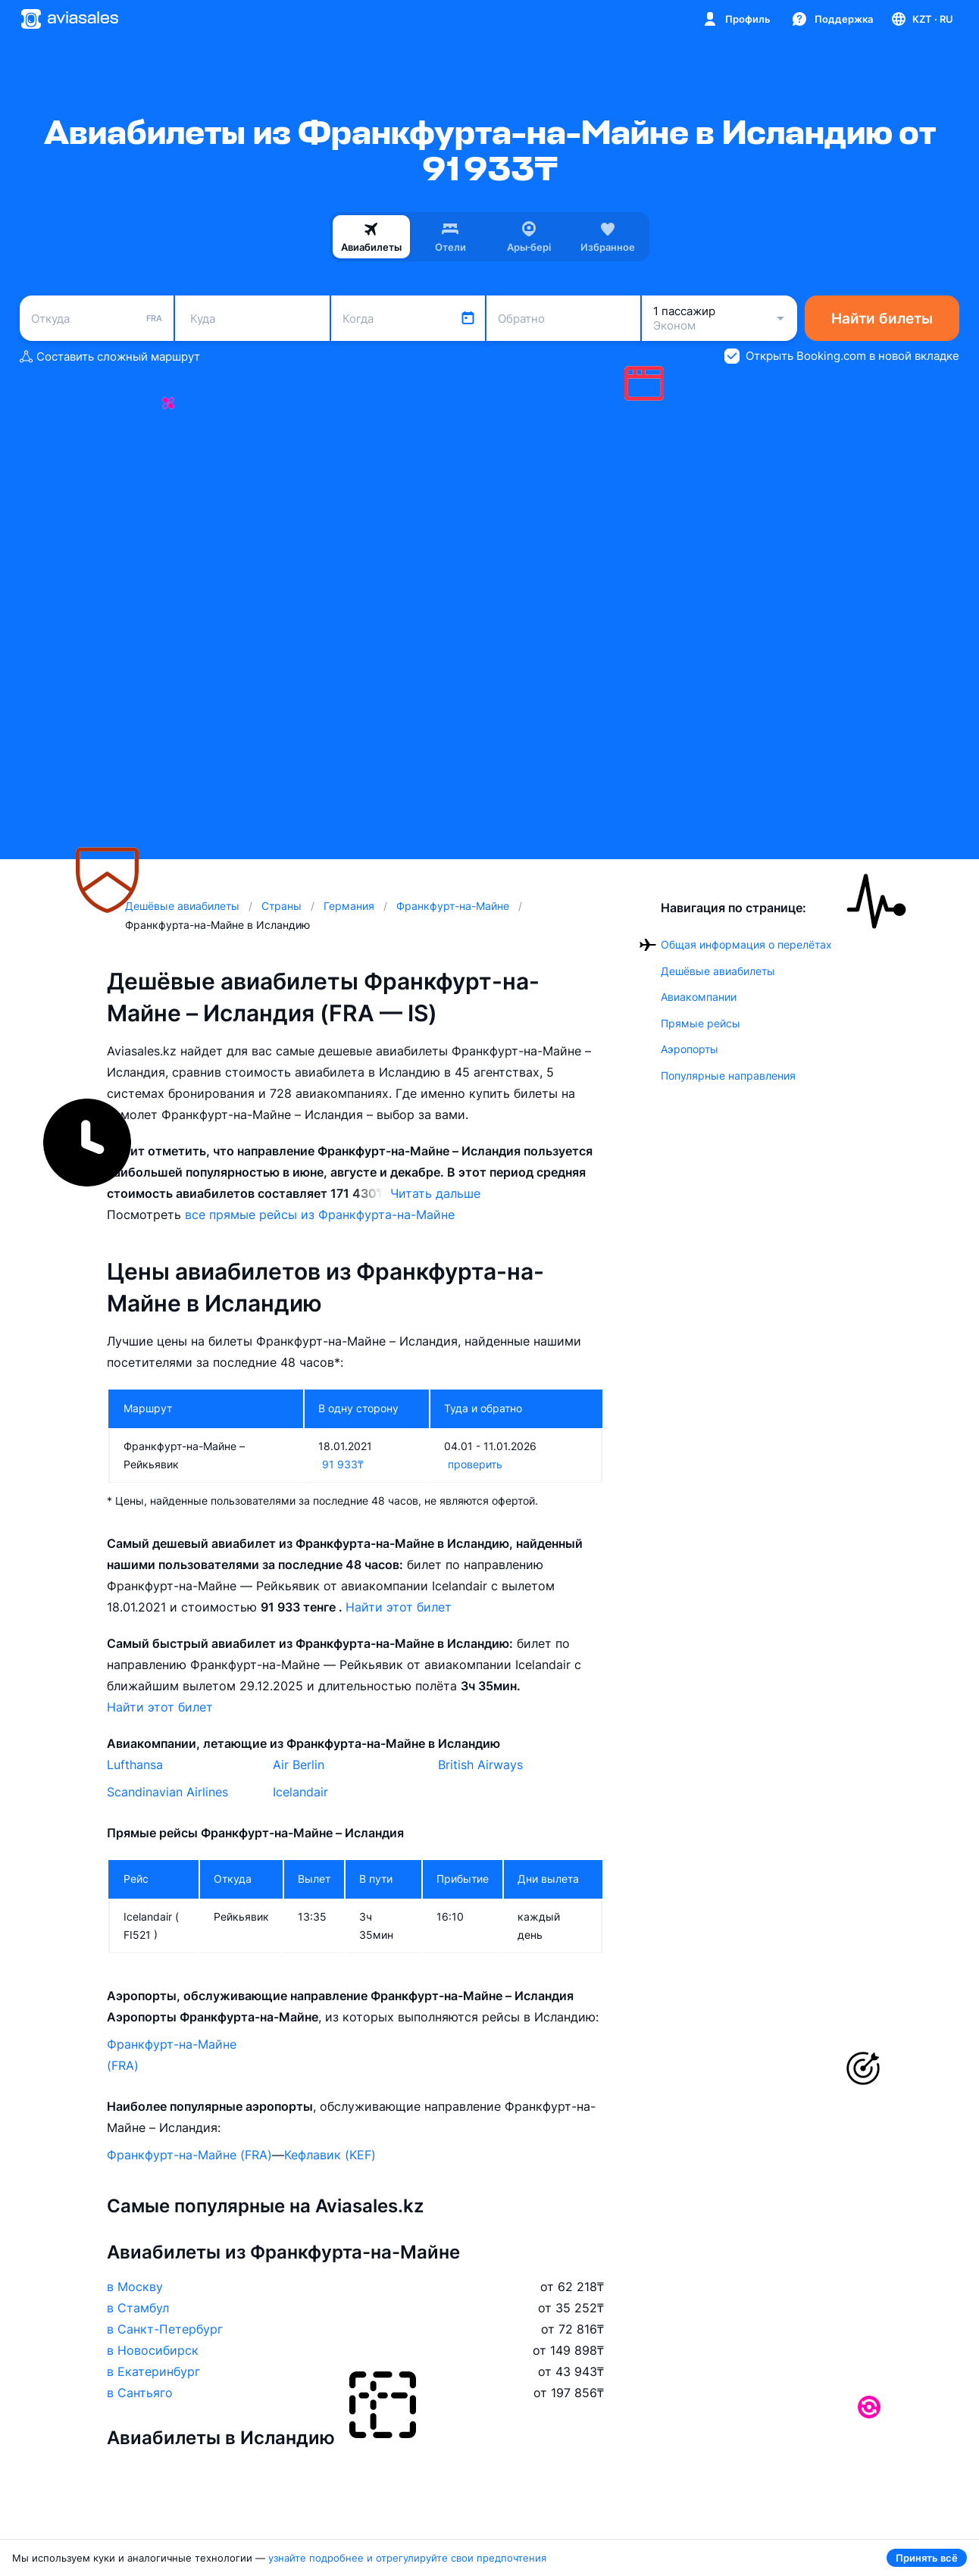  I want to click on set or view your goals, so click(863, 2068).